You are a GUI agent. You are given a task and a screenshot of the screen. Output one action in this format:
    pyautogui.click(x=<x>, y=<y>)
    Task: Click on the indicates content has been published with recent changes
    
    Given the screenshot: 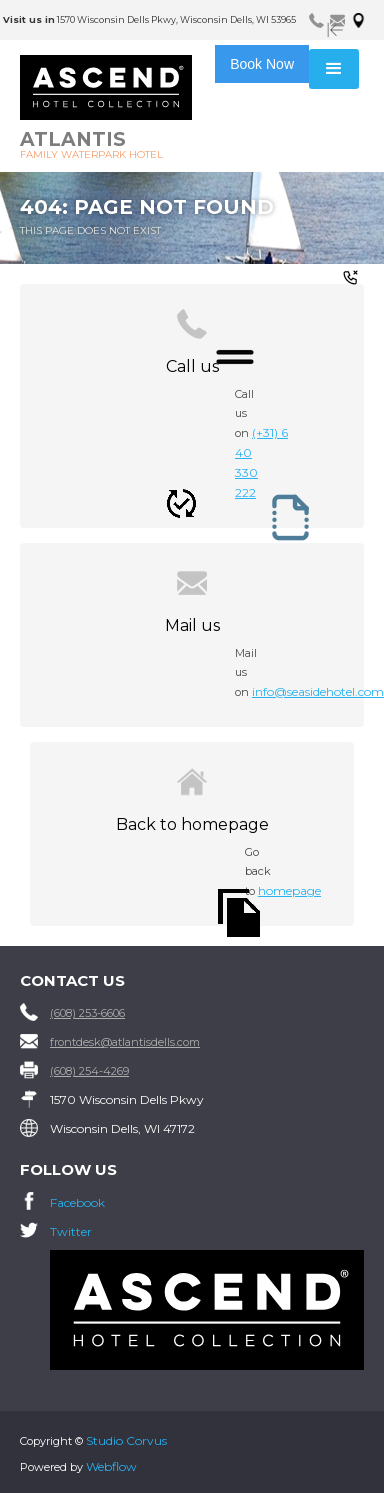 What is the action you would take?
    pyautogui.click(x=181, y=503)
    